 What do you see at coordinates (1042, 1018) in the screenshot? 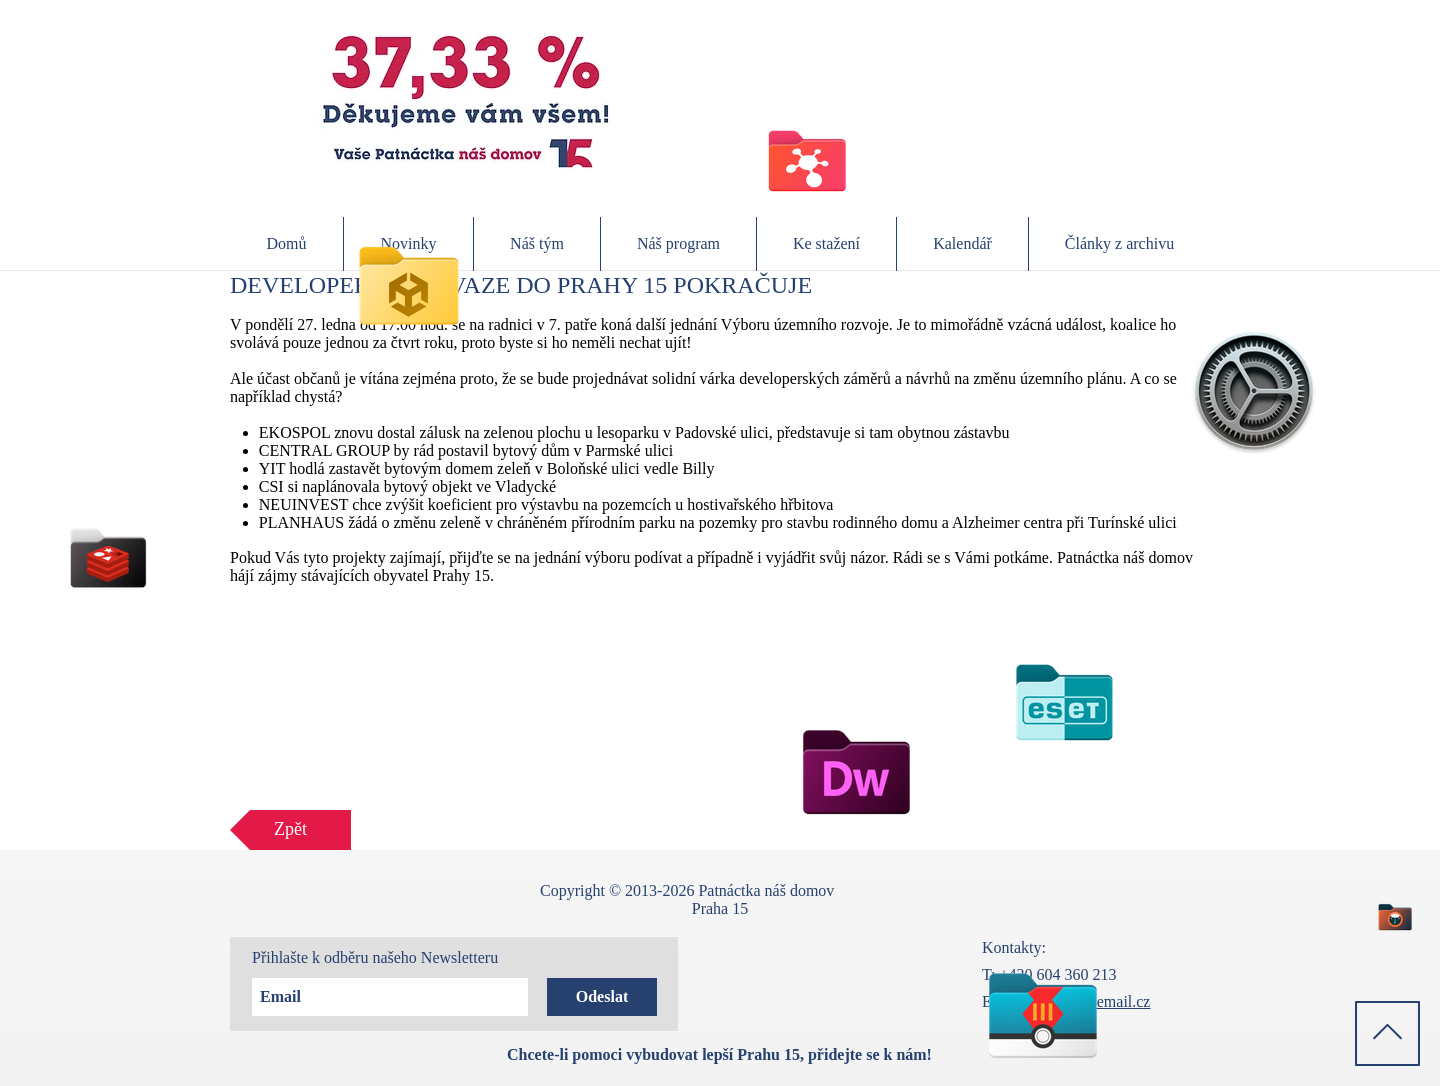
I see `open folder containing pokémon lure ball assets` at bounding box center [1042, 1018].